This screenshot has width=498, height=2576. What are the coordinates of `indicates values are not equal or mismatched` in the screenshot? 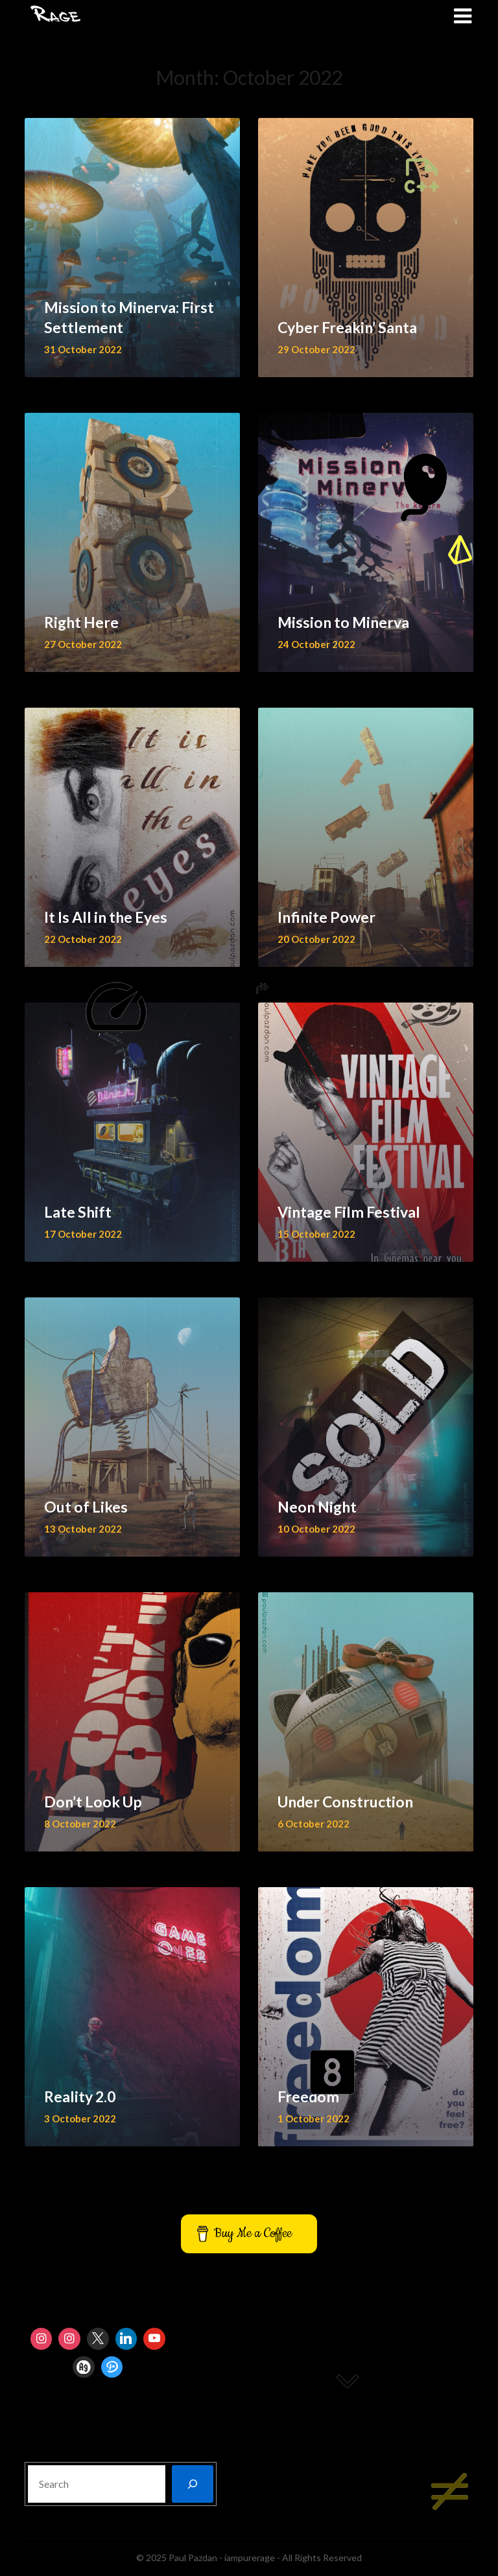 It's located at (449, 2491).